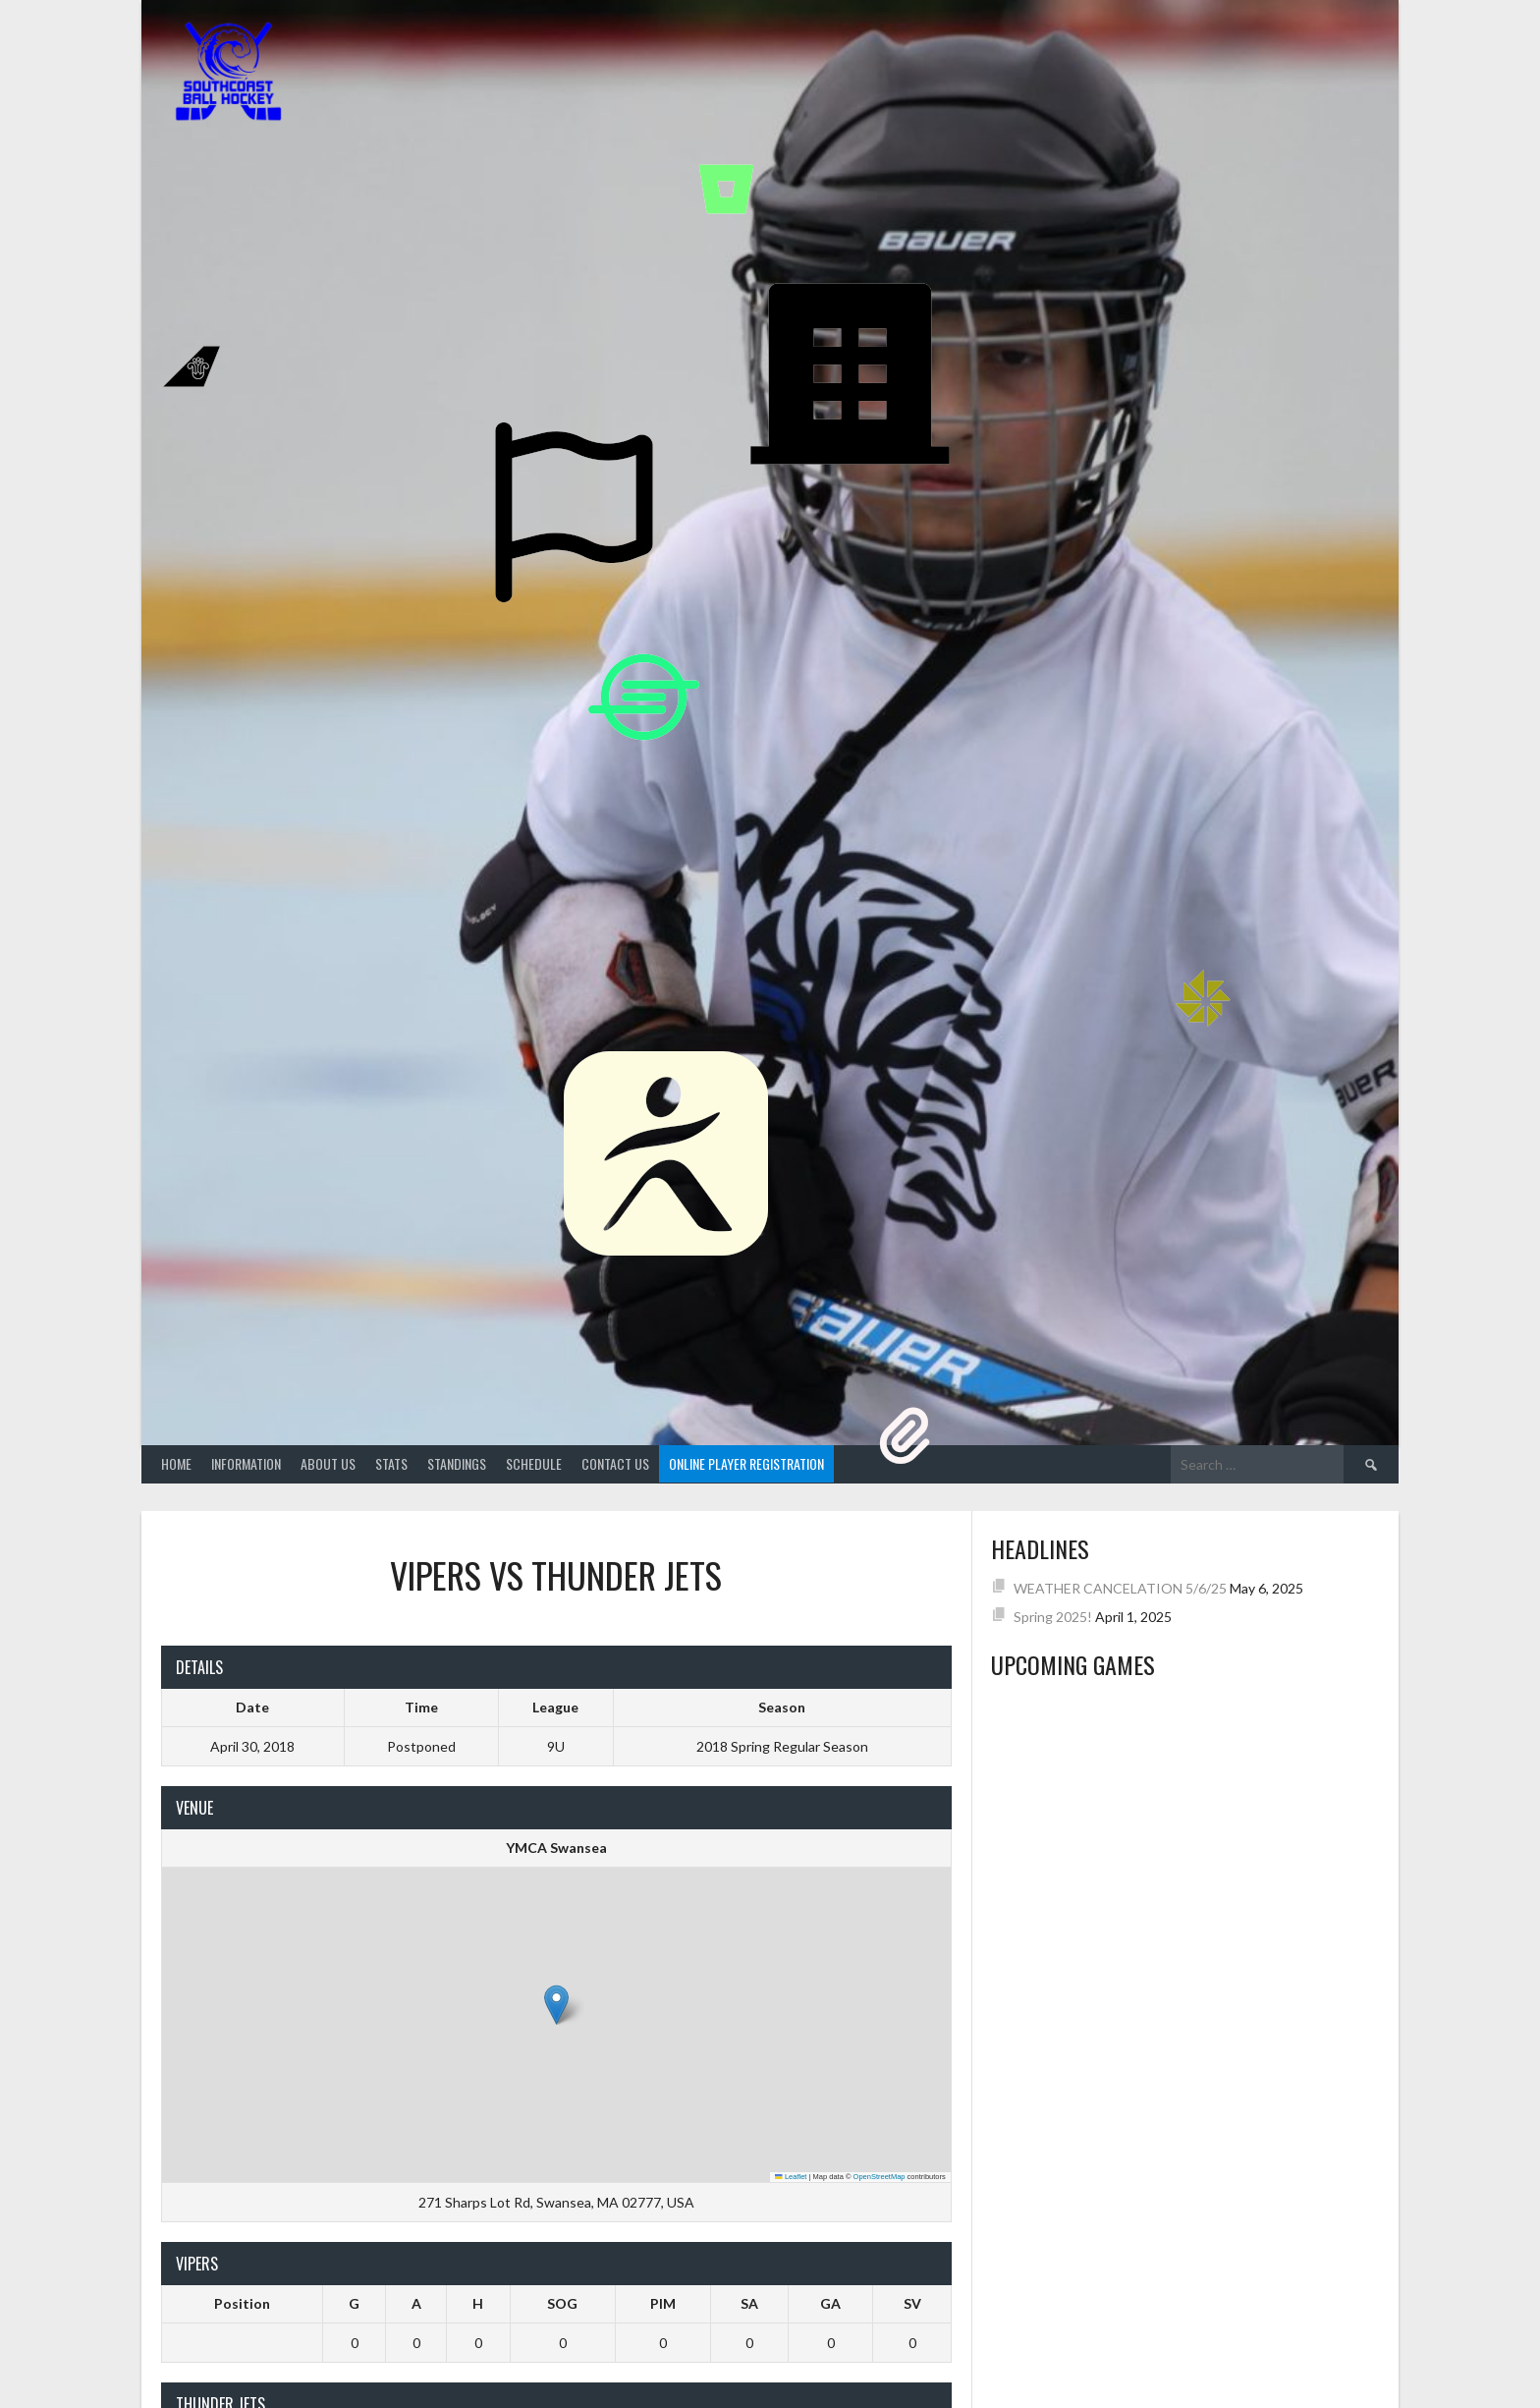  I want to click on open bitbucket repository, so click(726, 189).